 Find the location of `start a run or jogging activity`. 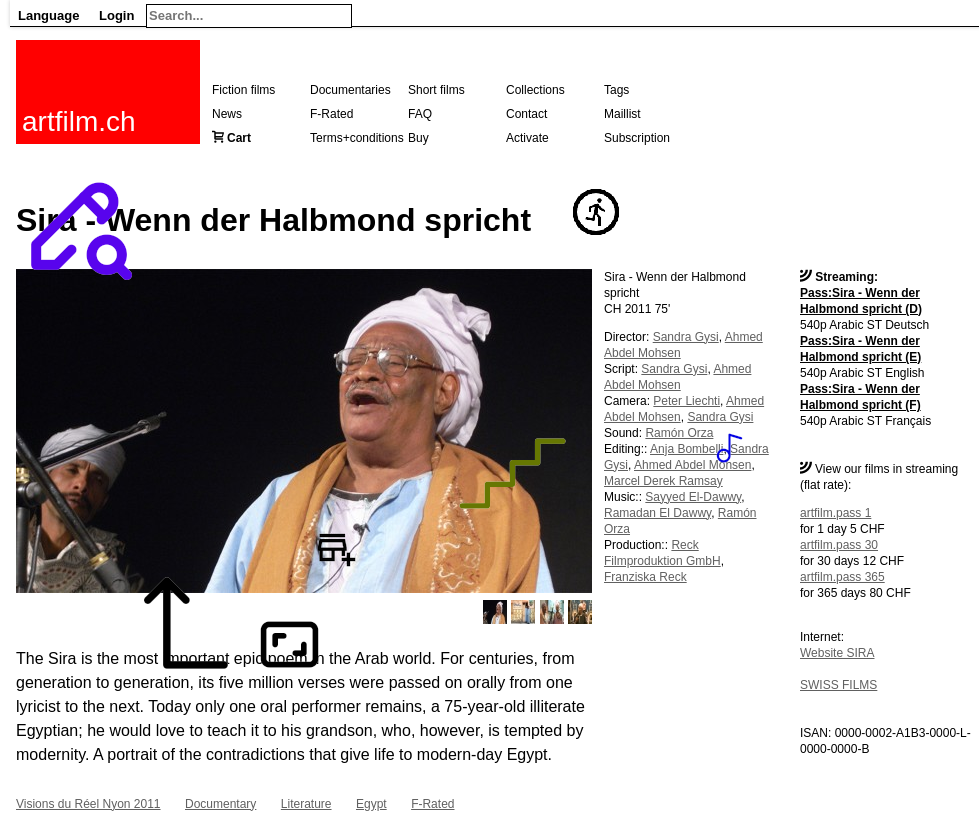

start a run or jogging activity is located at coordinates (596, 212).